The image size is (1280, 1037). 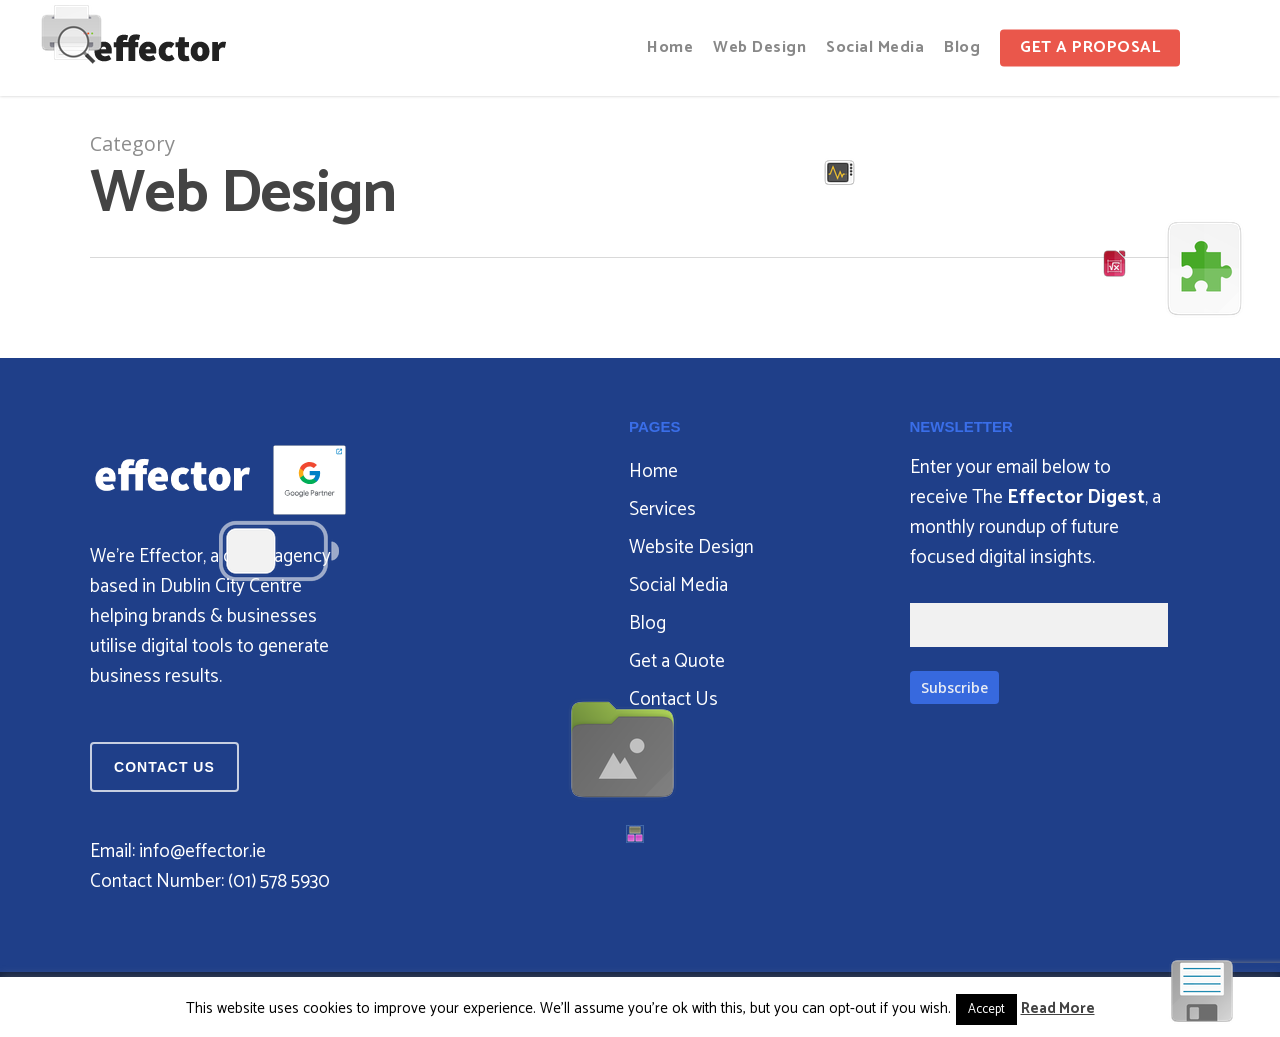 I want to click on open system monitor application, so click(x=839, y=172).